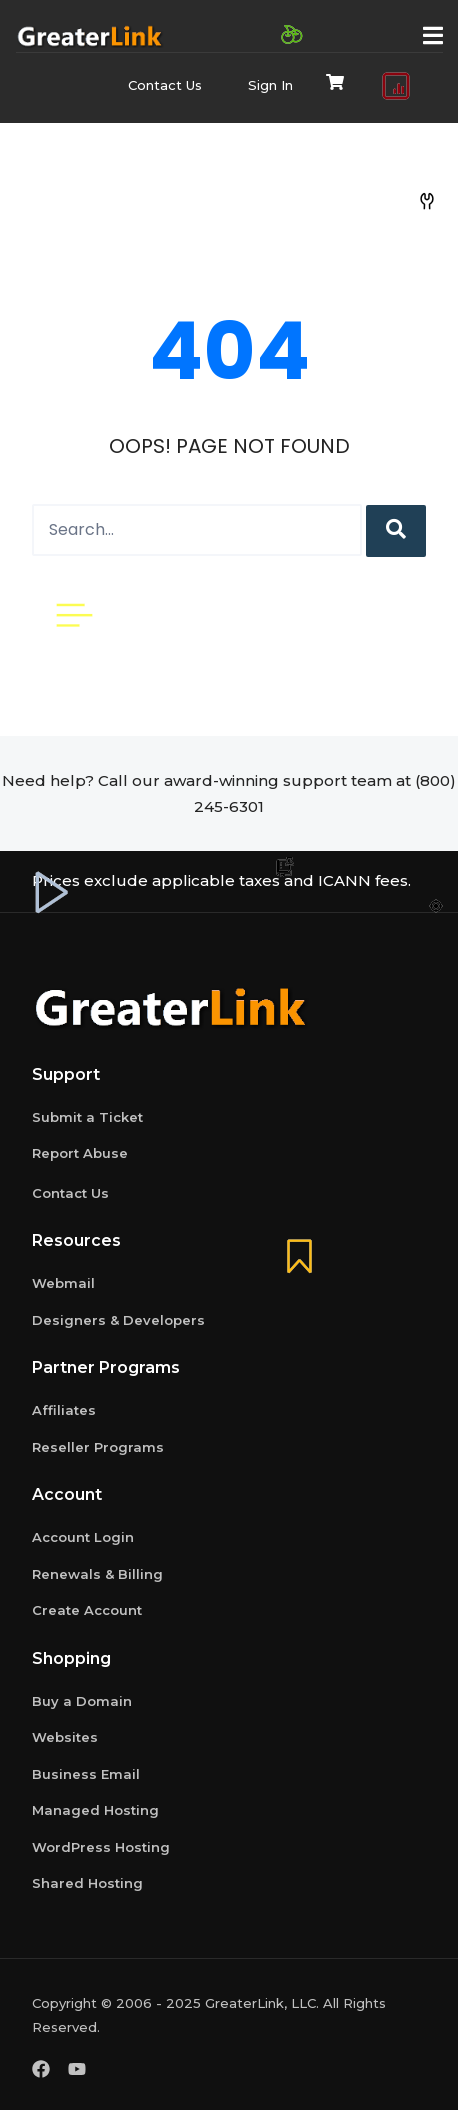  I want to click on indicates fruit or produce category, so click(291, 34).